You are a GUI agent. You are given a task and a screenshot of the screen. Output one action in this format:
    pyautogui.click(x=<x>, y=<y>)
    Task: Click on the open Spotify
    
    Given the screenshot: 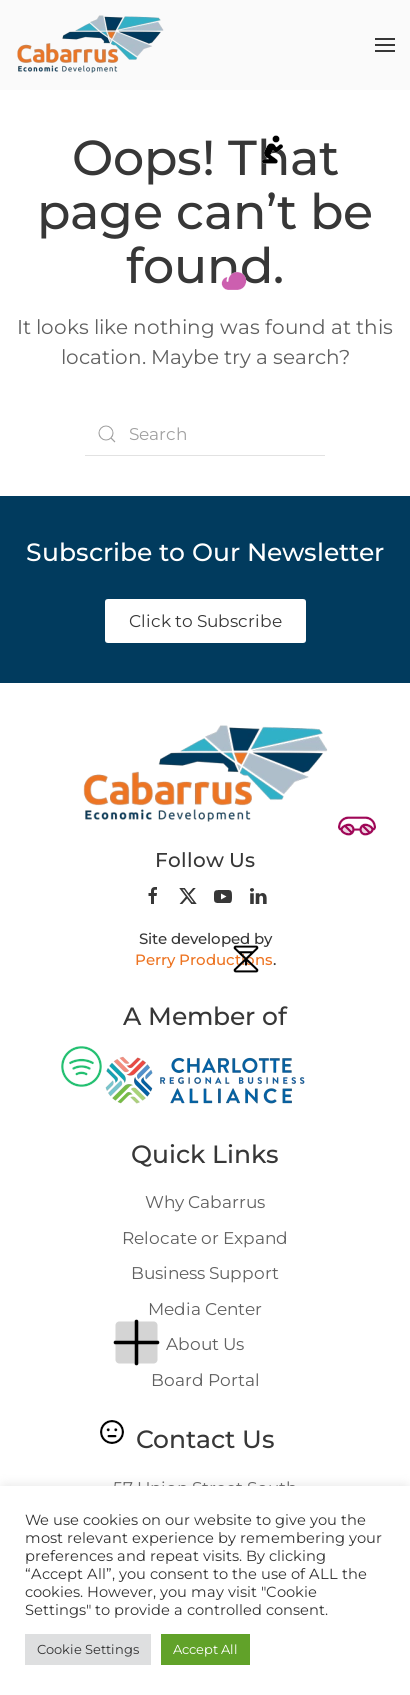 What is the action you would take?
    pyautogui.click(x=81, y=1066)
    